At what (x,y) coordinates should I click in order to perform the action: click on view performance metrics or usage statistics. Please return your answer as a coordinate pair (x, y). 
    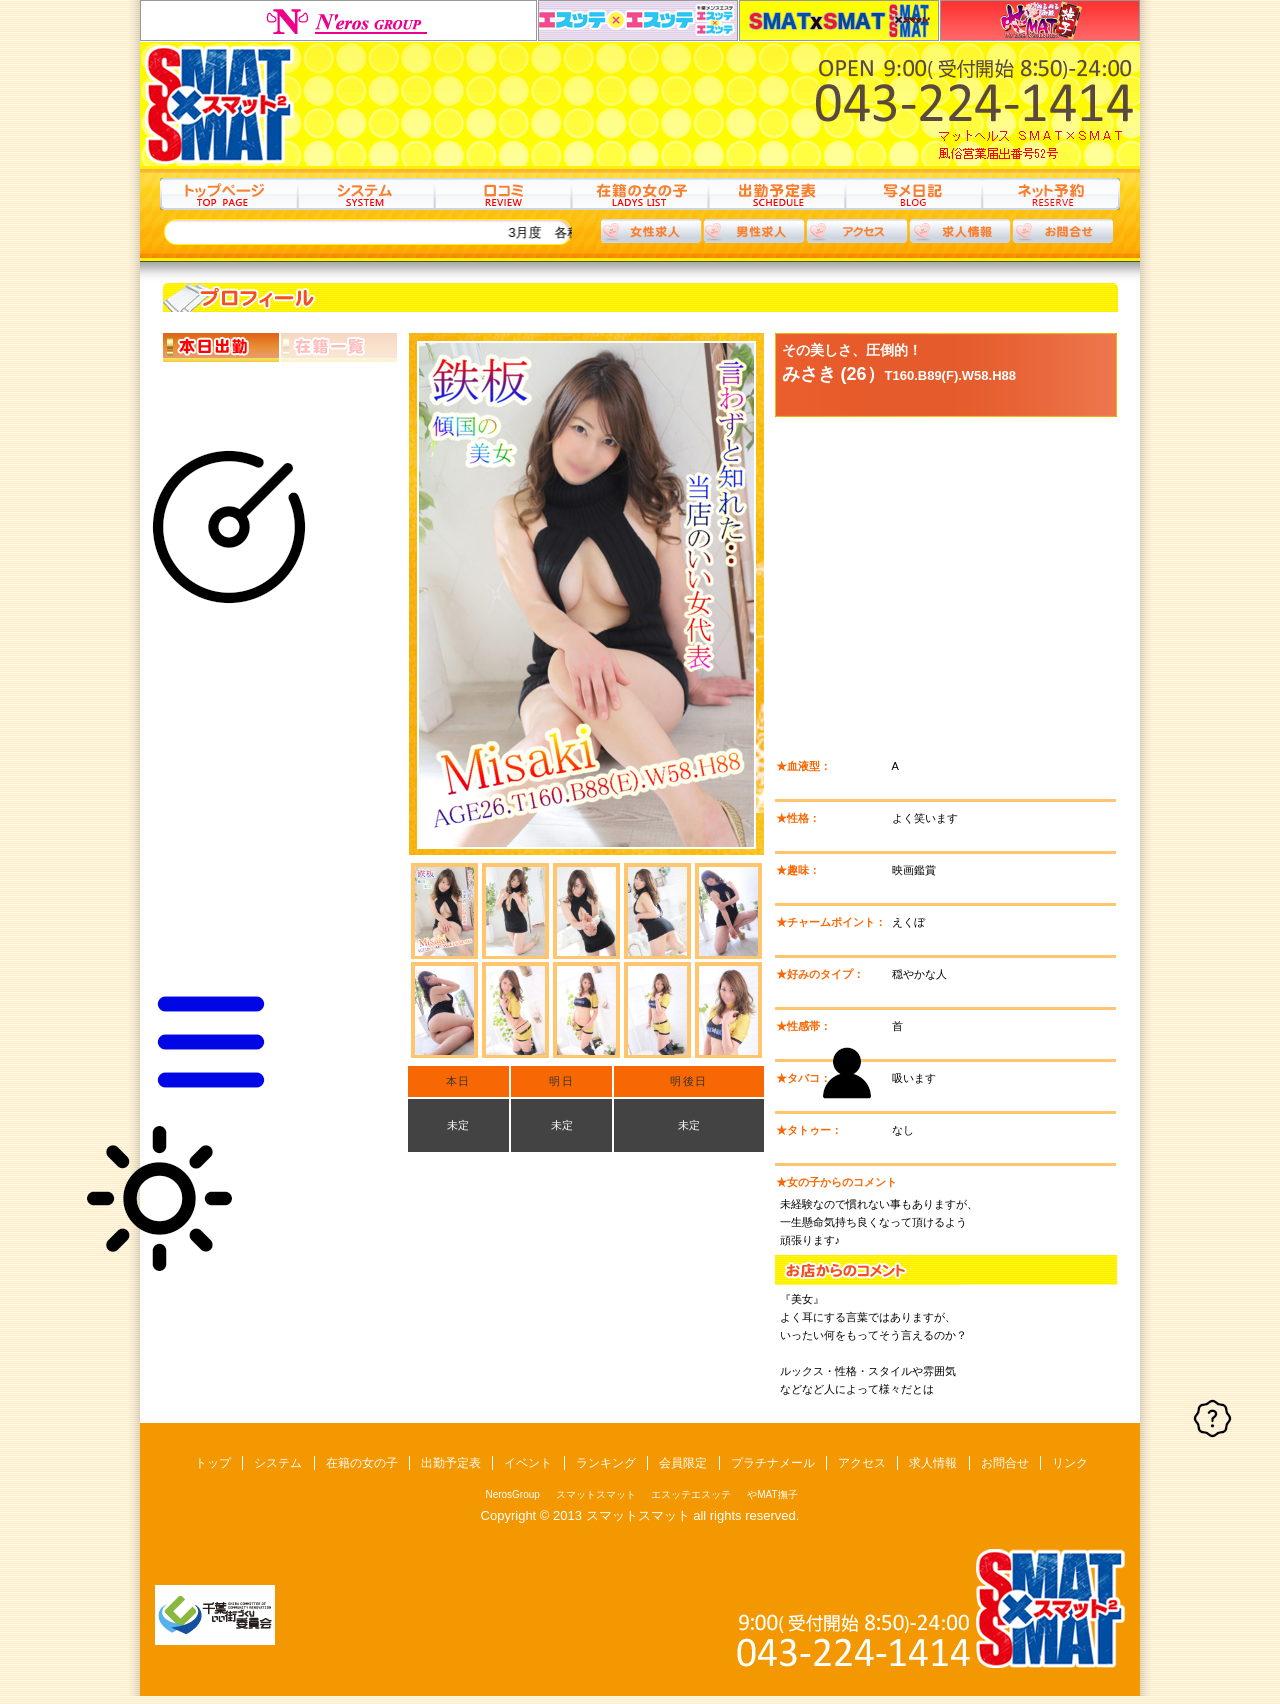
    Looking at the image, I should click on (229, 527).